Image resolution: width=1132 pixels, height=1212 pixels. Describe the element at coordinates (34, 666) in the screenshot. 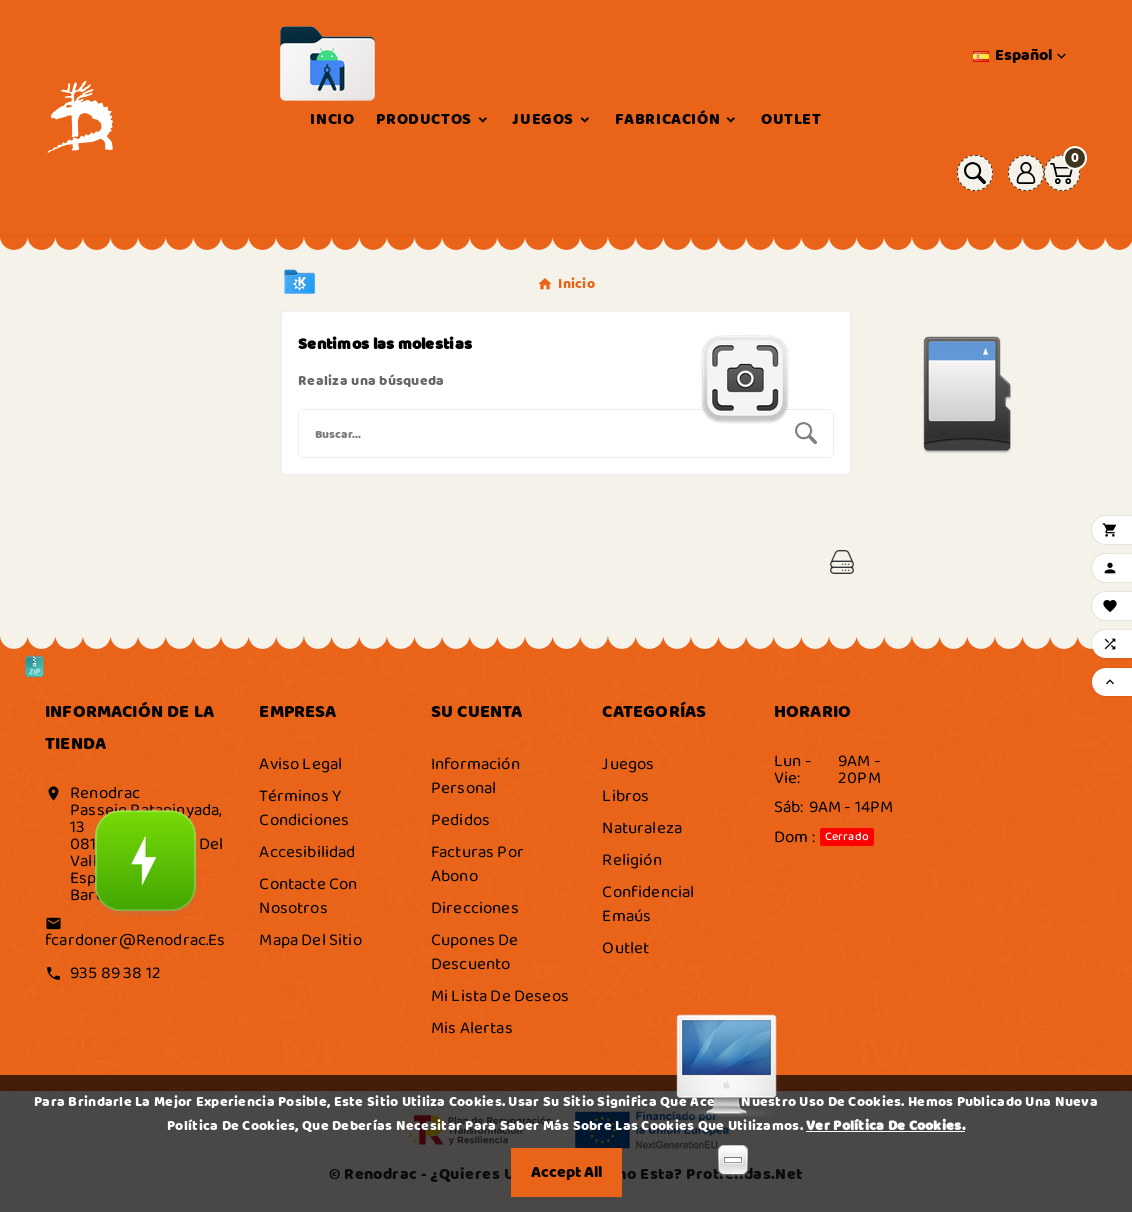

I see `a compressed zip file` at that location.